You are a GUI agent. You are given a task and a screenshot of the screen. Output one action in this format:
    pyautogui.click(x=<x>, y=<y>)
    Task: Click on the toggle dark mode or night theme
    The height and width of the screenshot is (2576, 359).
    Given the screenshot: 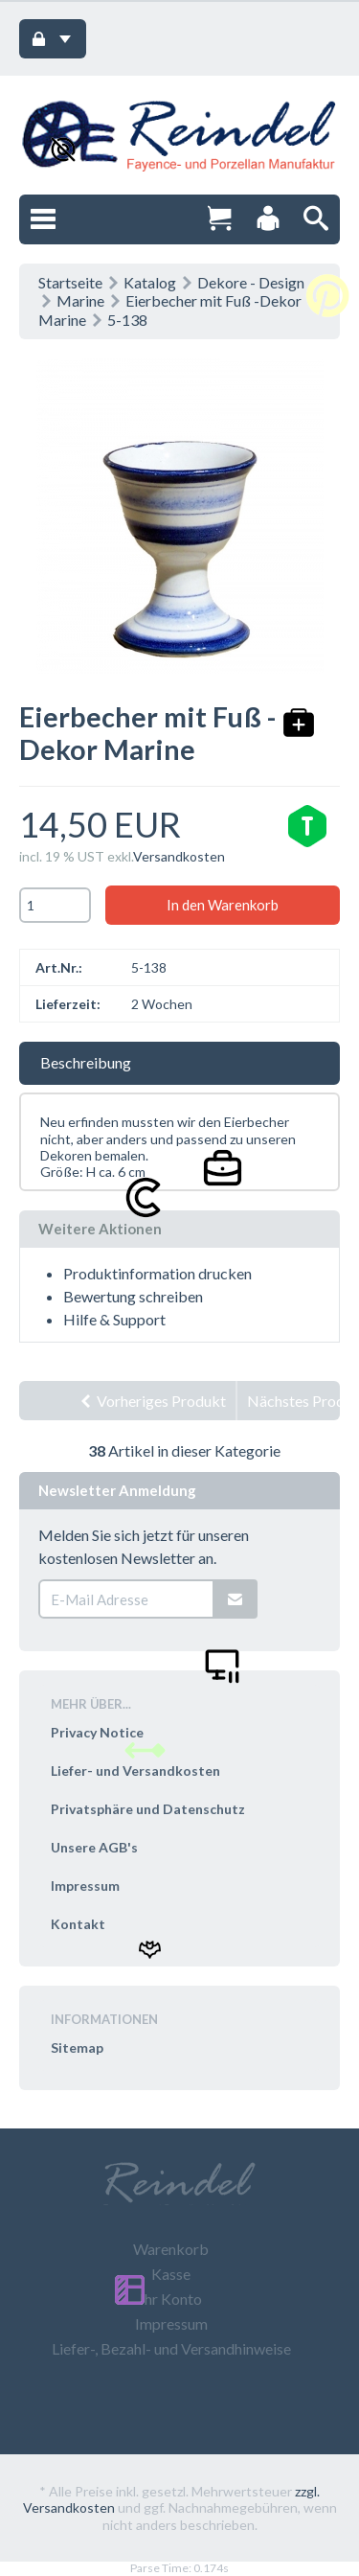 What is the action you would take?
    pyautogui.click(x=149, y=1949)
    